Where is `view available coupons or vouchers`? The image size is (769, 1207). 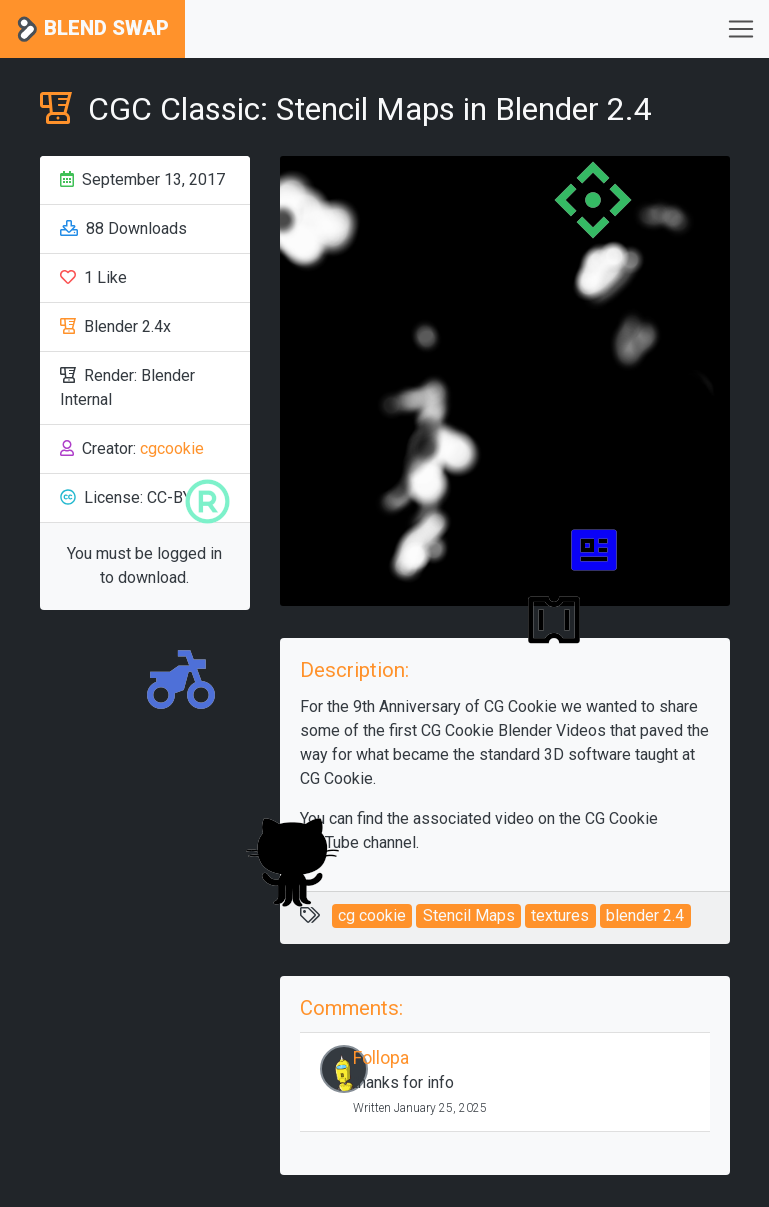
view available coupons or vouchers is located at coordinates (554, 620).